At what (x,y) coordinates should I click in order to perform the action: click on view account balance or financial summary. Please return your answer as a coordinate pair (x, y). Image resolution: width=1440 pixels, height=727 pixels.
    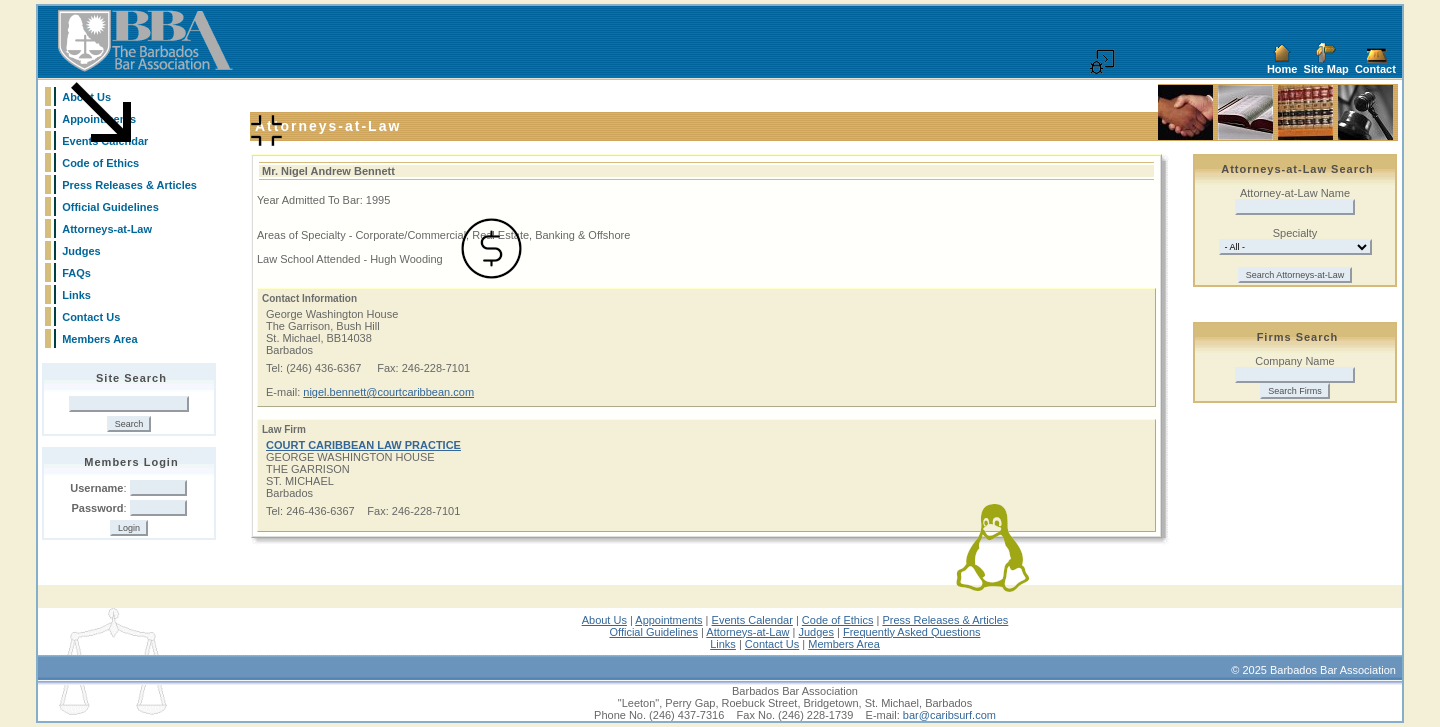
    Looking at the image, I should click on (491, 248).